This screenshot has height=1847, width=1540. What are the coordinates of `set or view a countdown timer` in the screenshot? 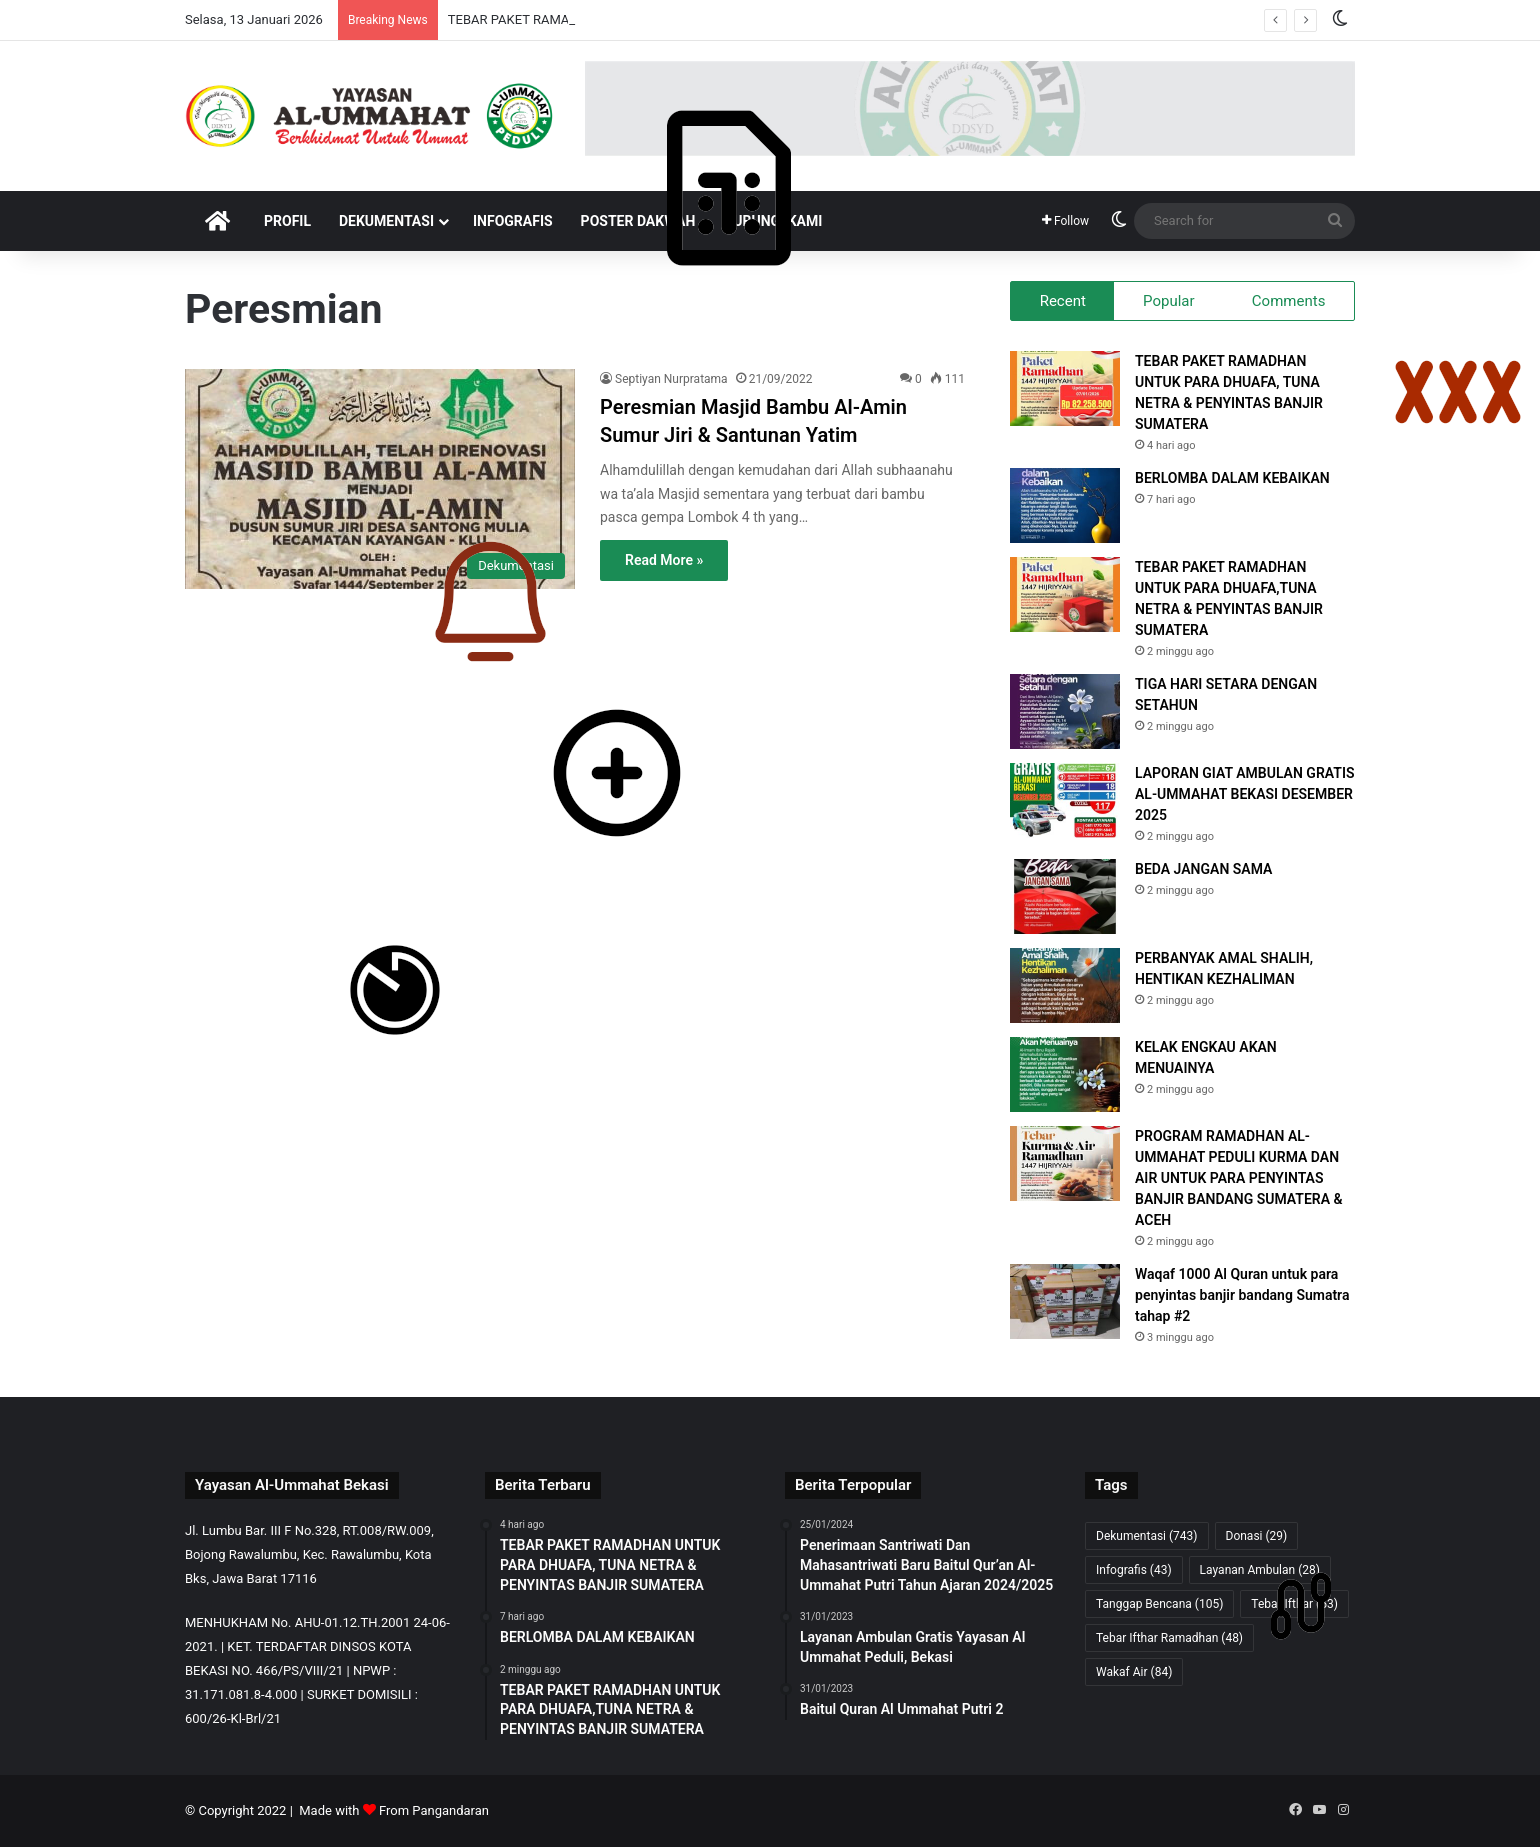 It's located at (395, 990).